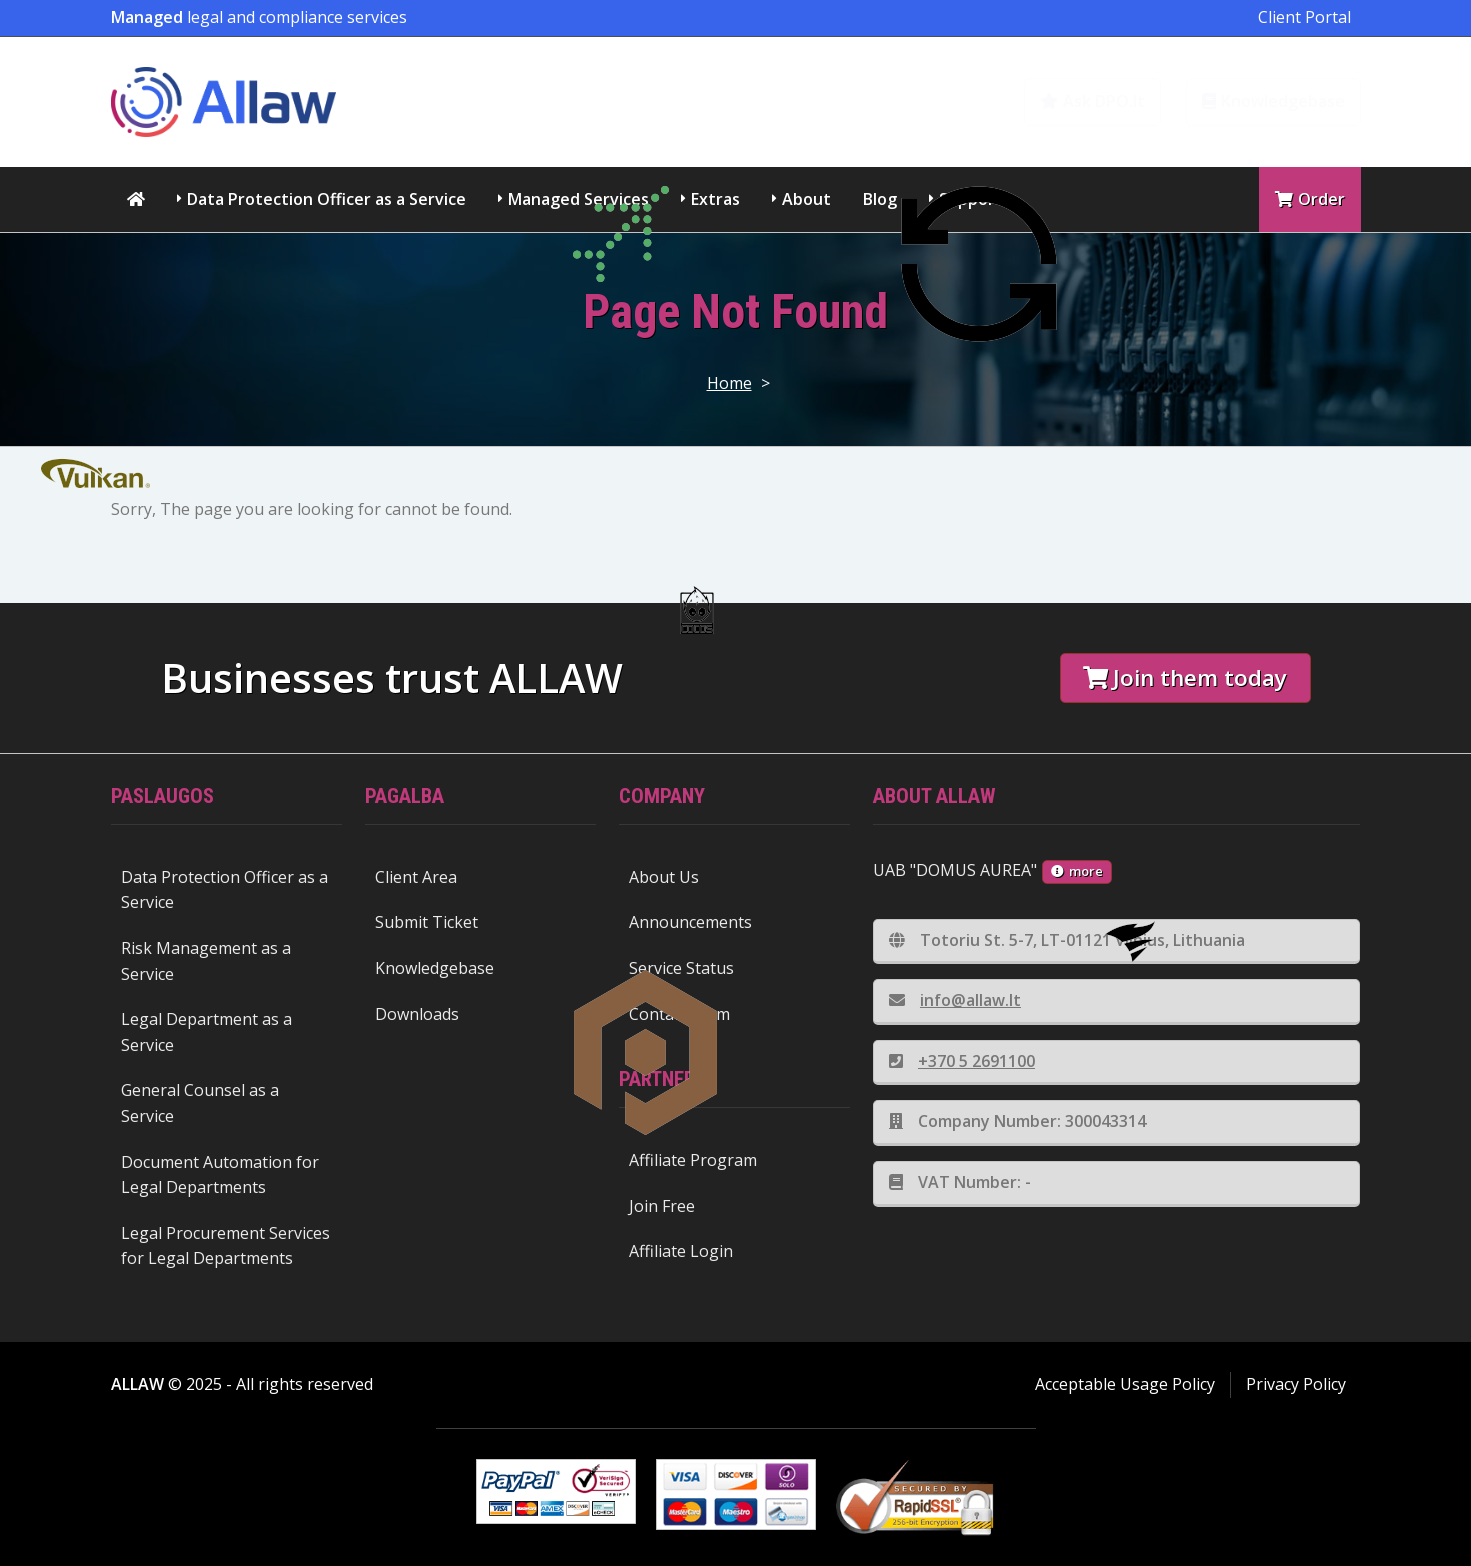  Describe the element at coordinates (95, 473) in the screenshot. I see `vulkan graphics API logo` at that location.